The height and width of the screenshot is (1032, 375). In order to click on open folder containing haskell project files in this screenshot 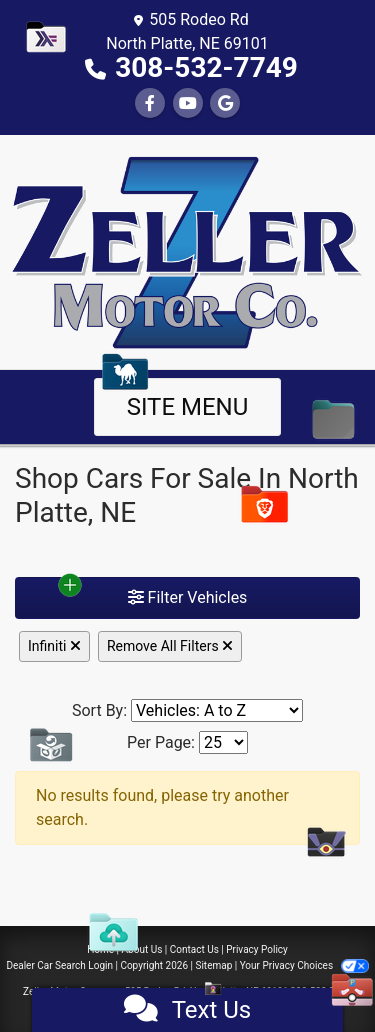, I will do `click(46, 38)`.